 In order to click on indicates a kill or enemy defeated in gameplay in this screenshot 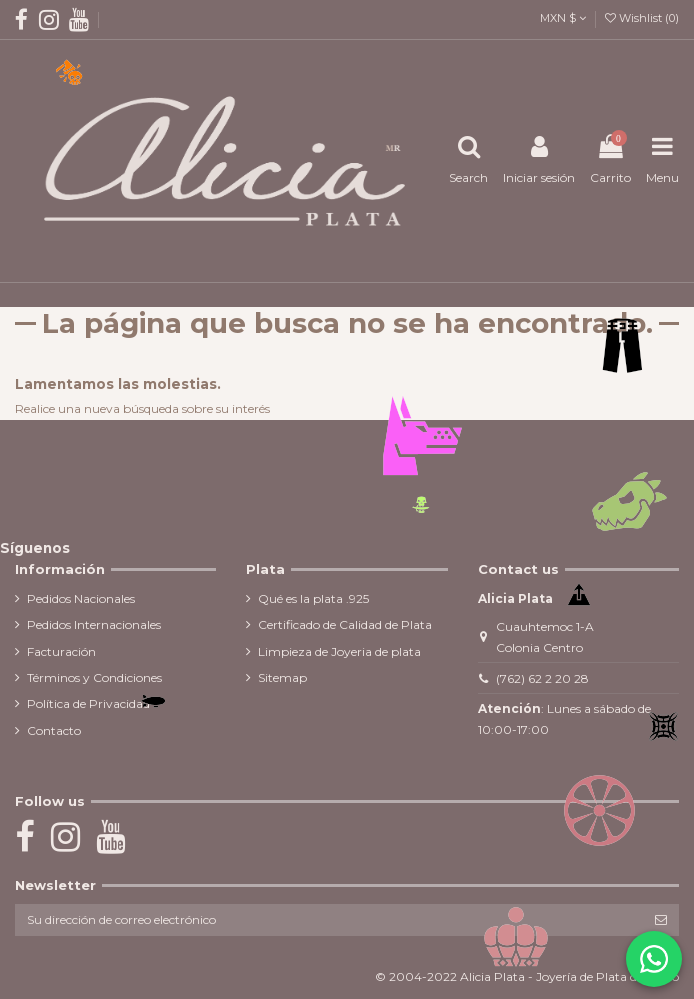, I will do `click(69, 72)`.